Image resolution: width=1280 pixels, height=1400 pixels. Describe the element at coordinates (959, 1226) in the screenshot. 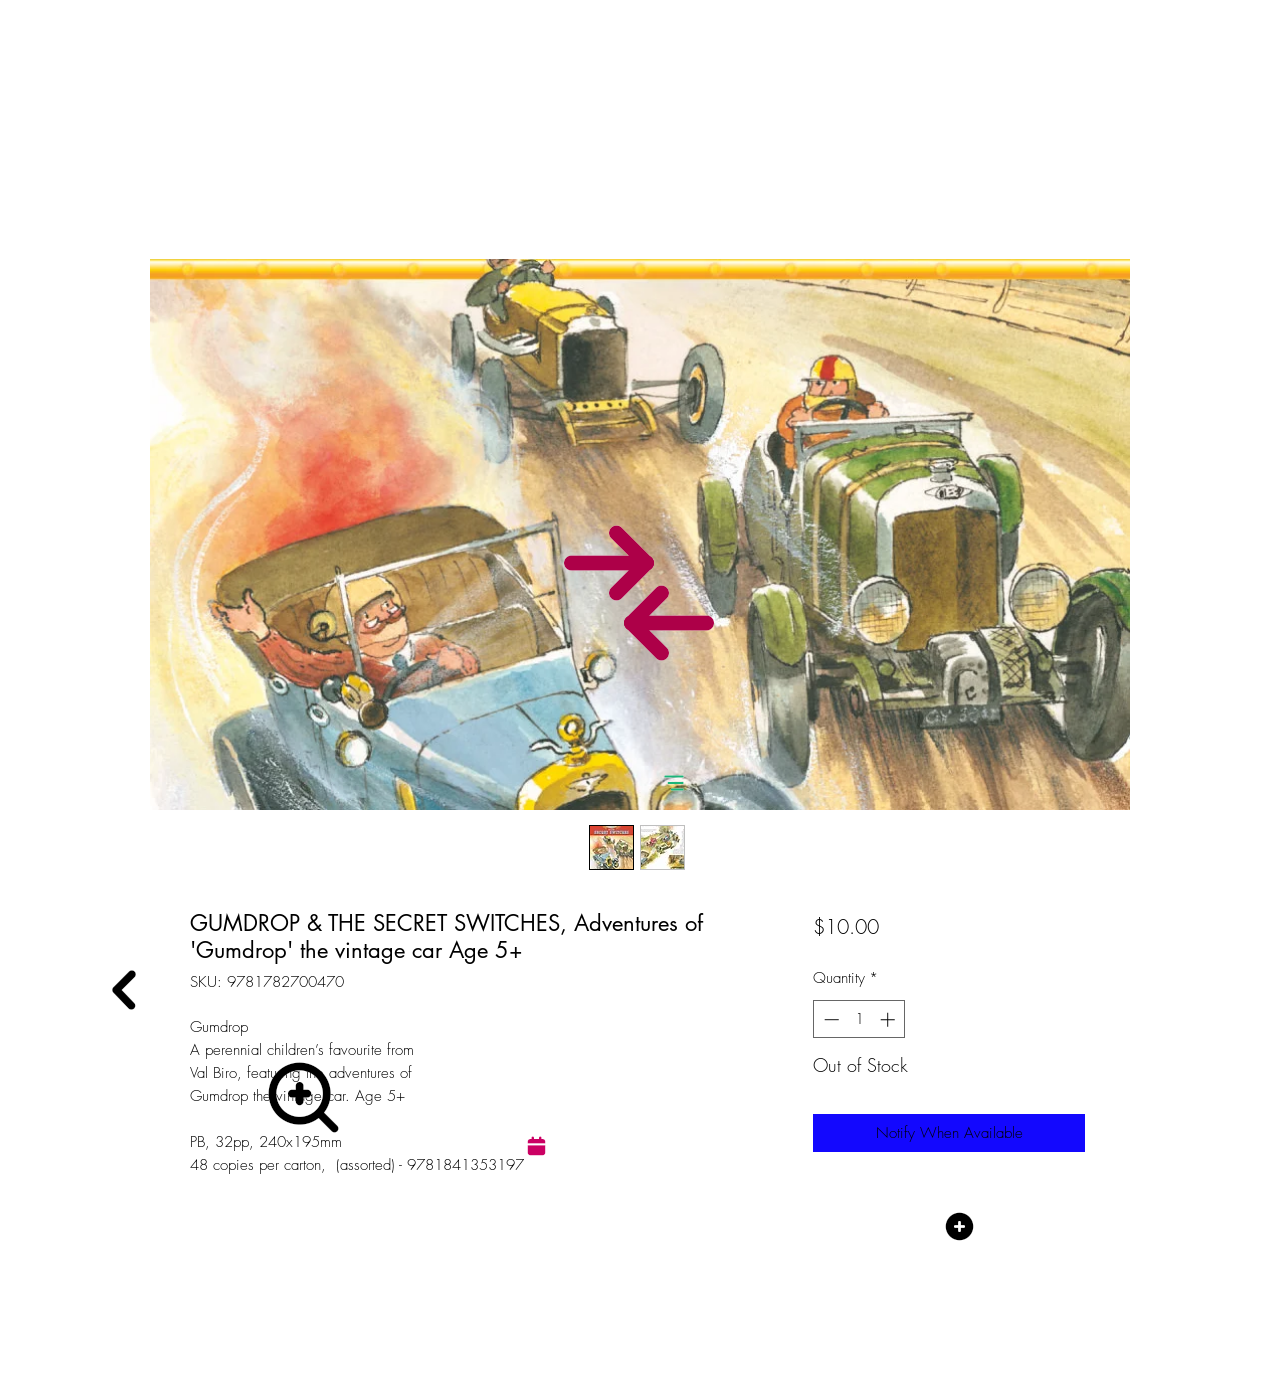

I see `add a new item` at that location.